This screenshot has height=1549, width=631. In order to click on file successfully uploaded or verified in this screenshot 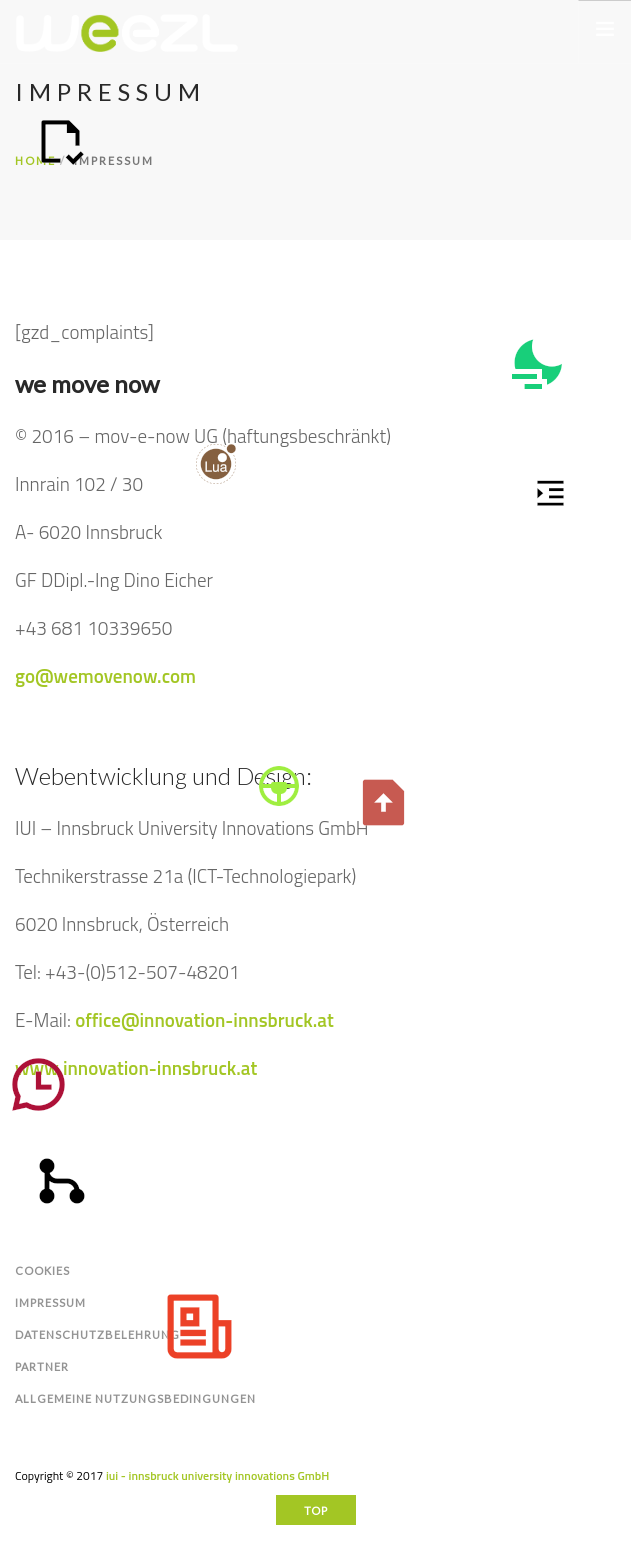, I will do `click(60, 141)`.